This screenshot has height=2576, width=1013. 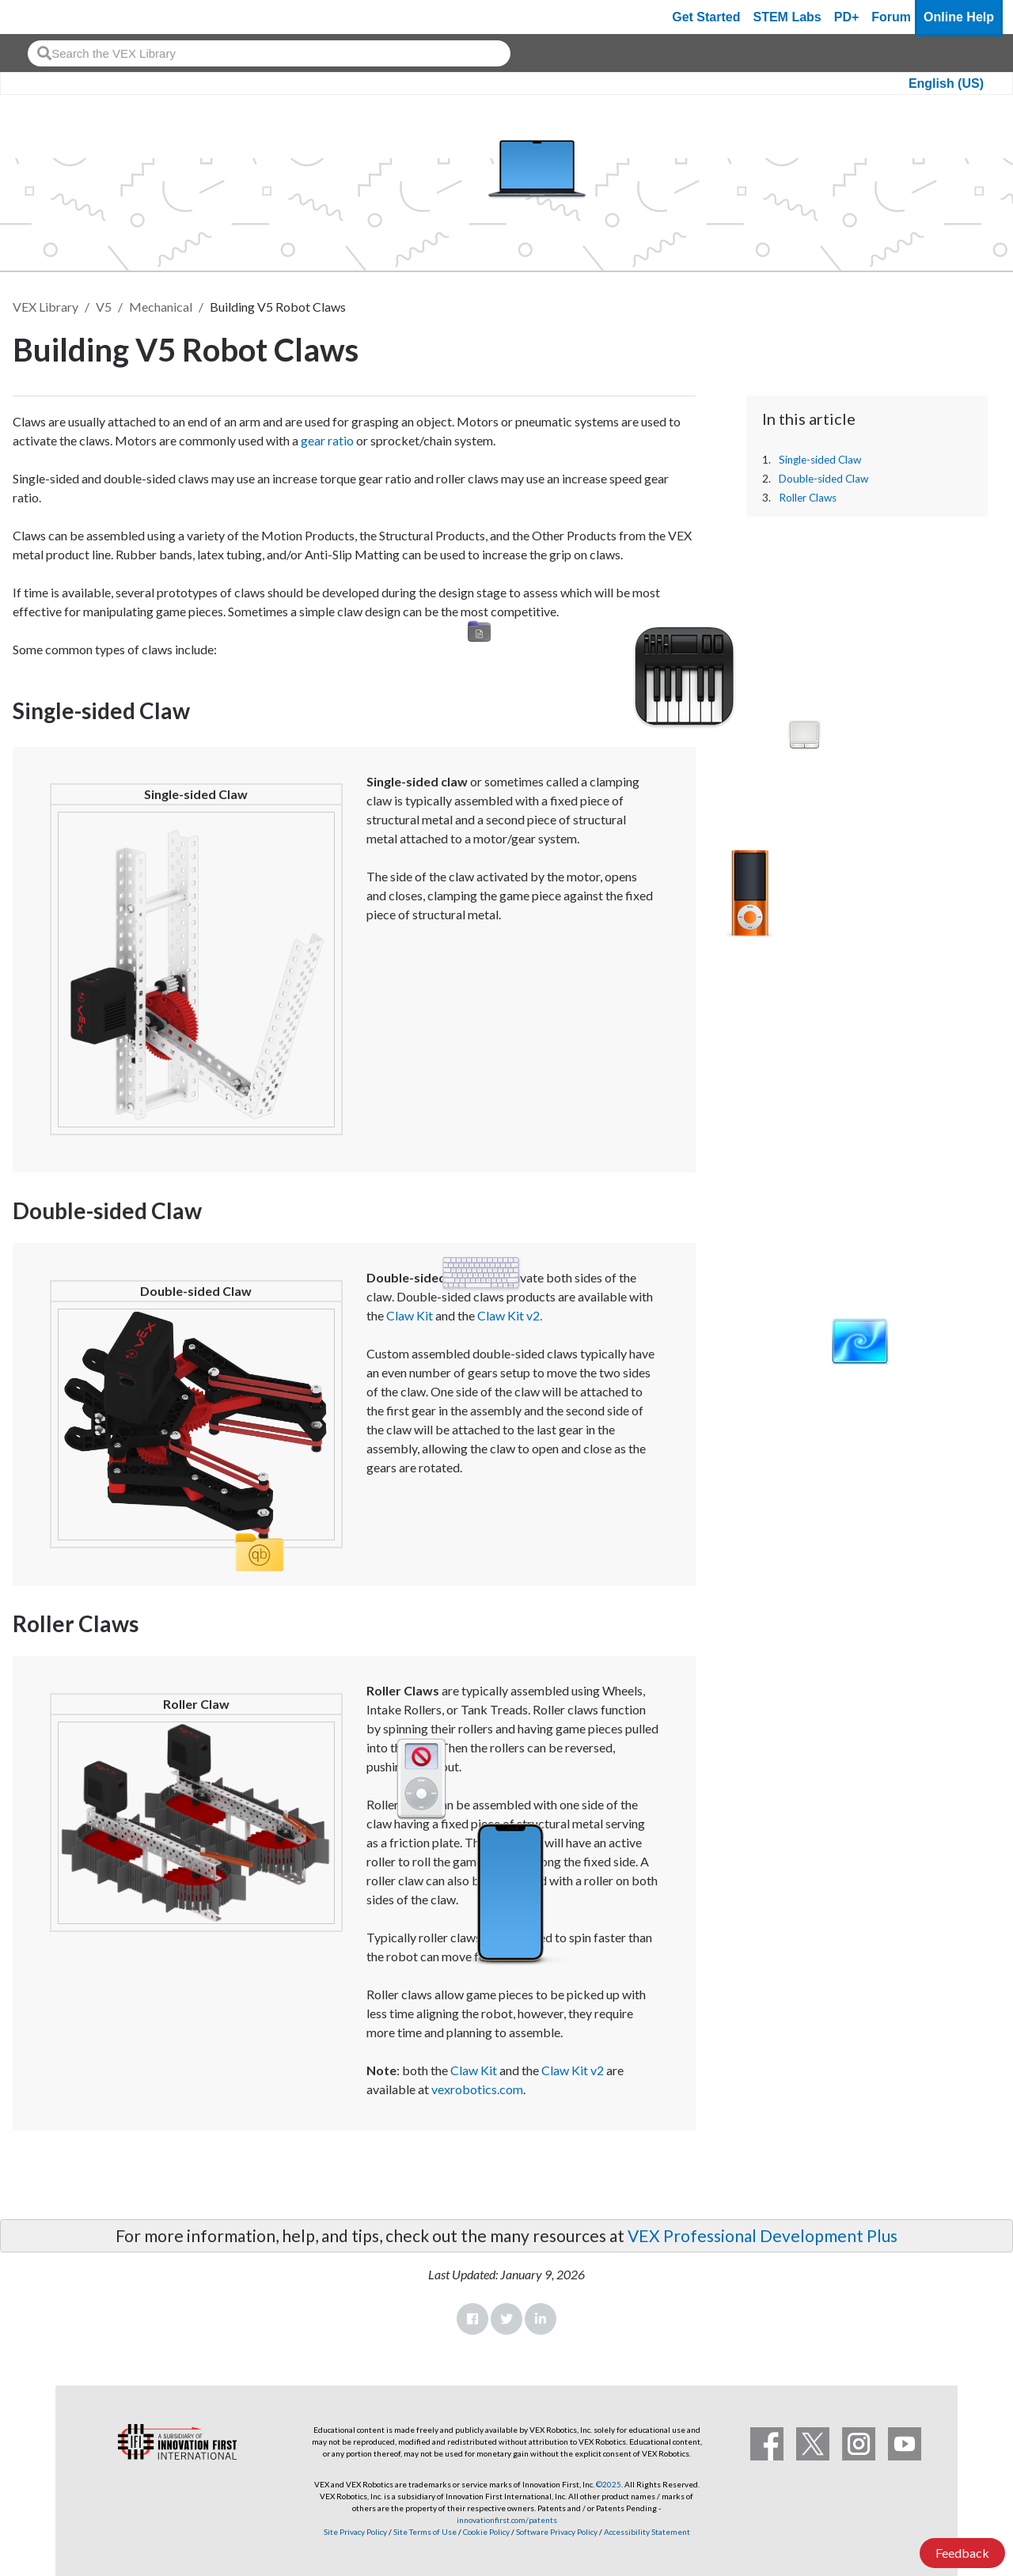 I want to click on indicates this macbook air in system settings, so click(x=537, y=160).